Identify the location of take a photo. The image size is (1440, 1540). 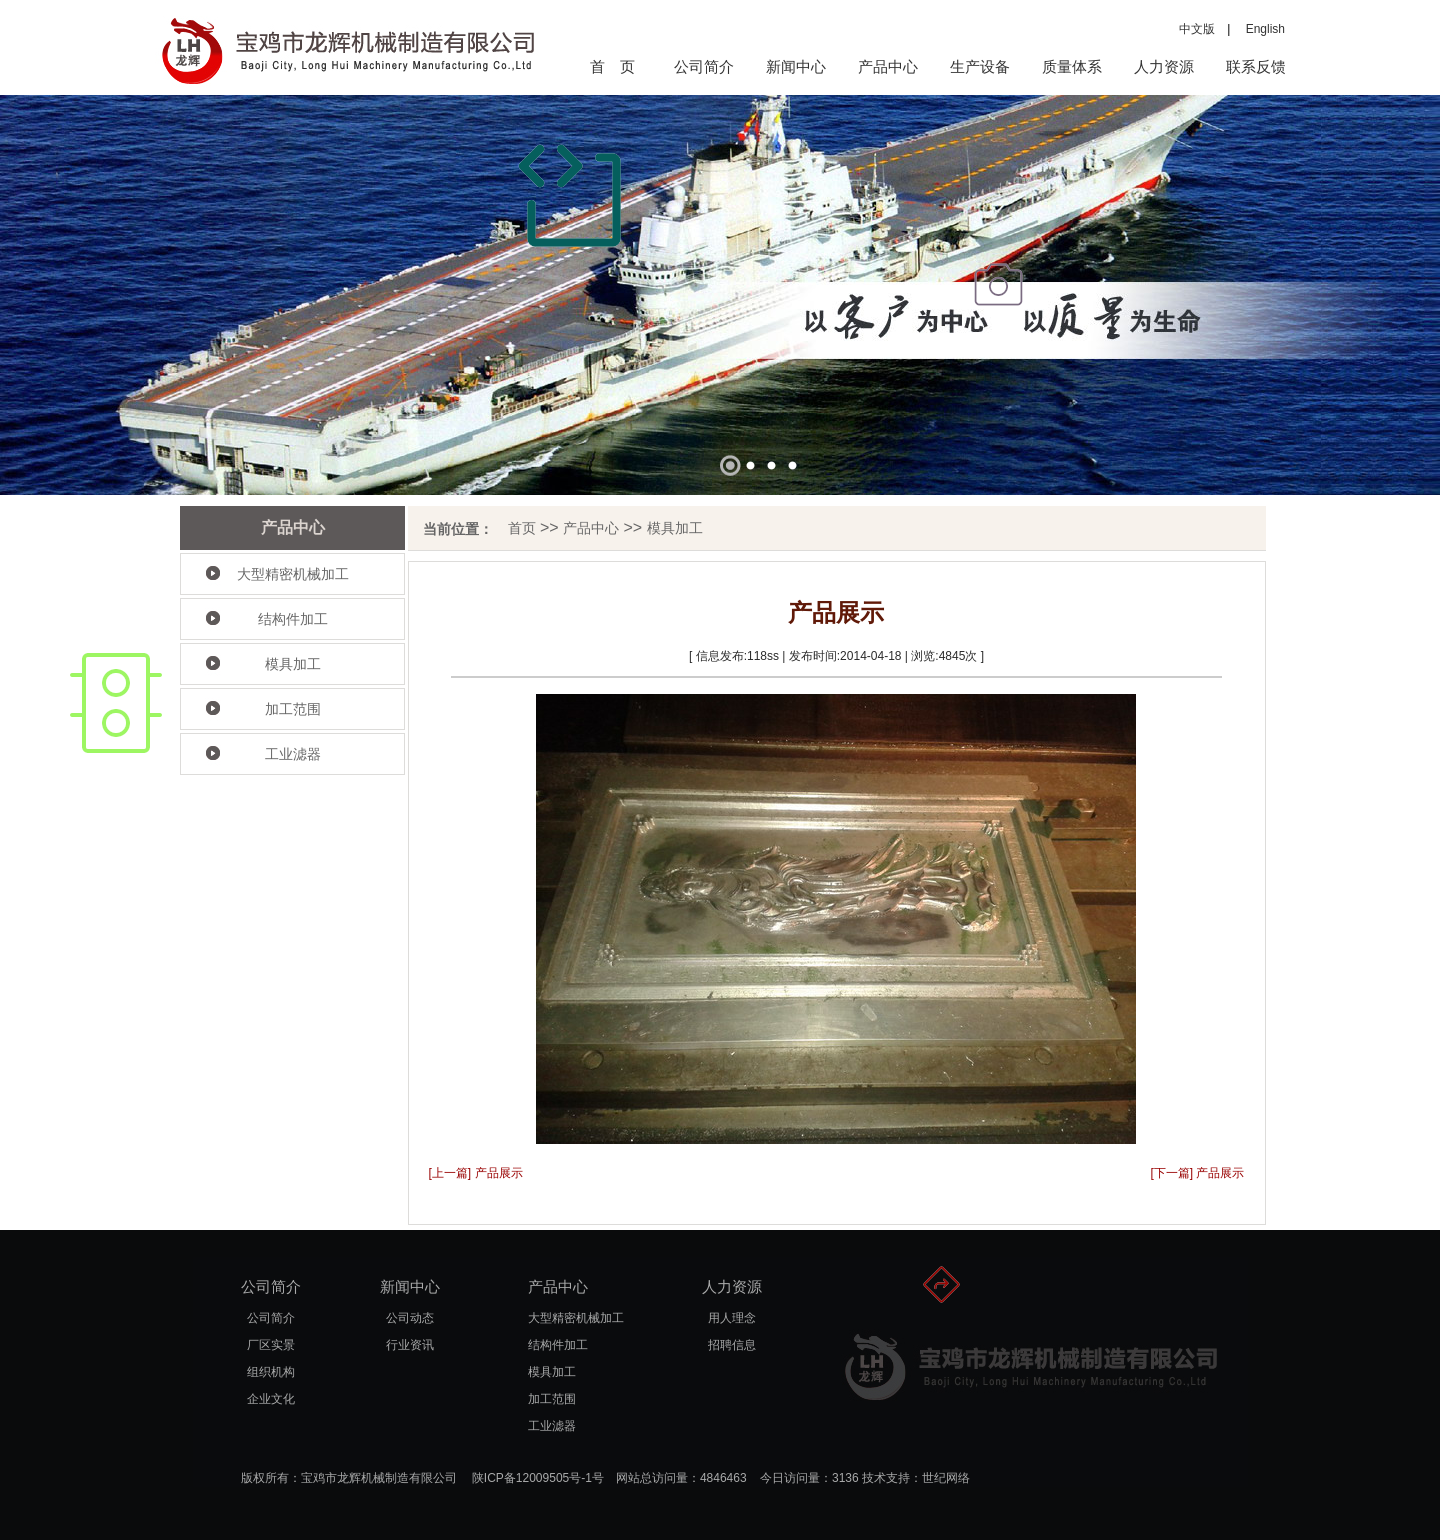
(998, 285).